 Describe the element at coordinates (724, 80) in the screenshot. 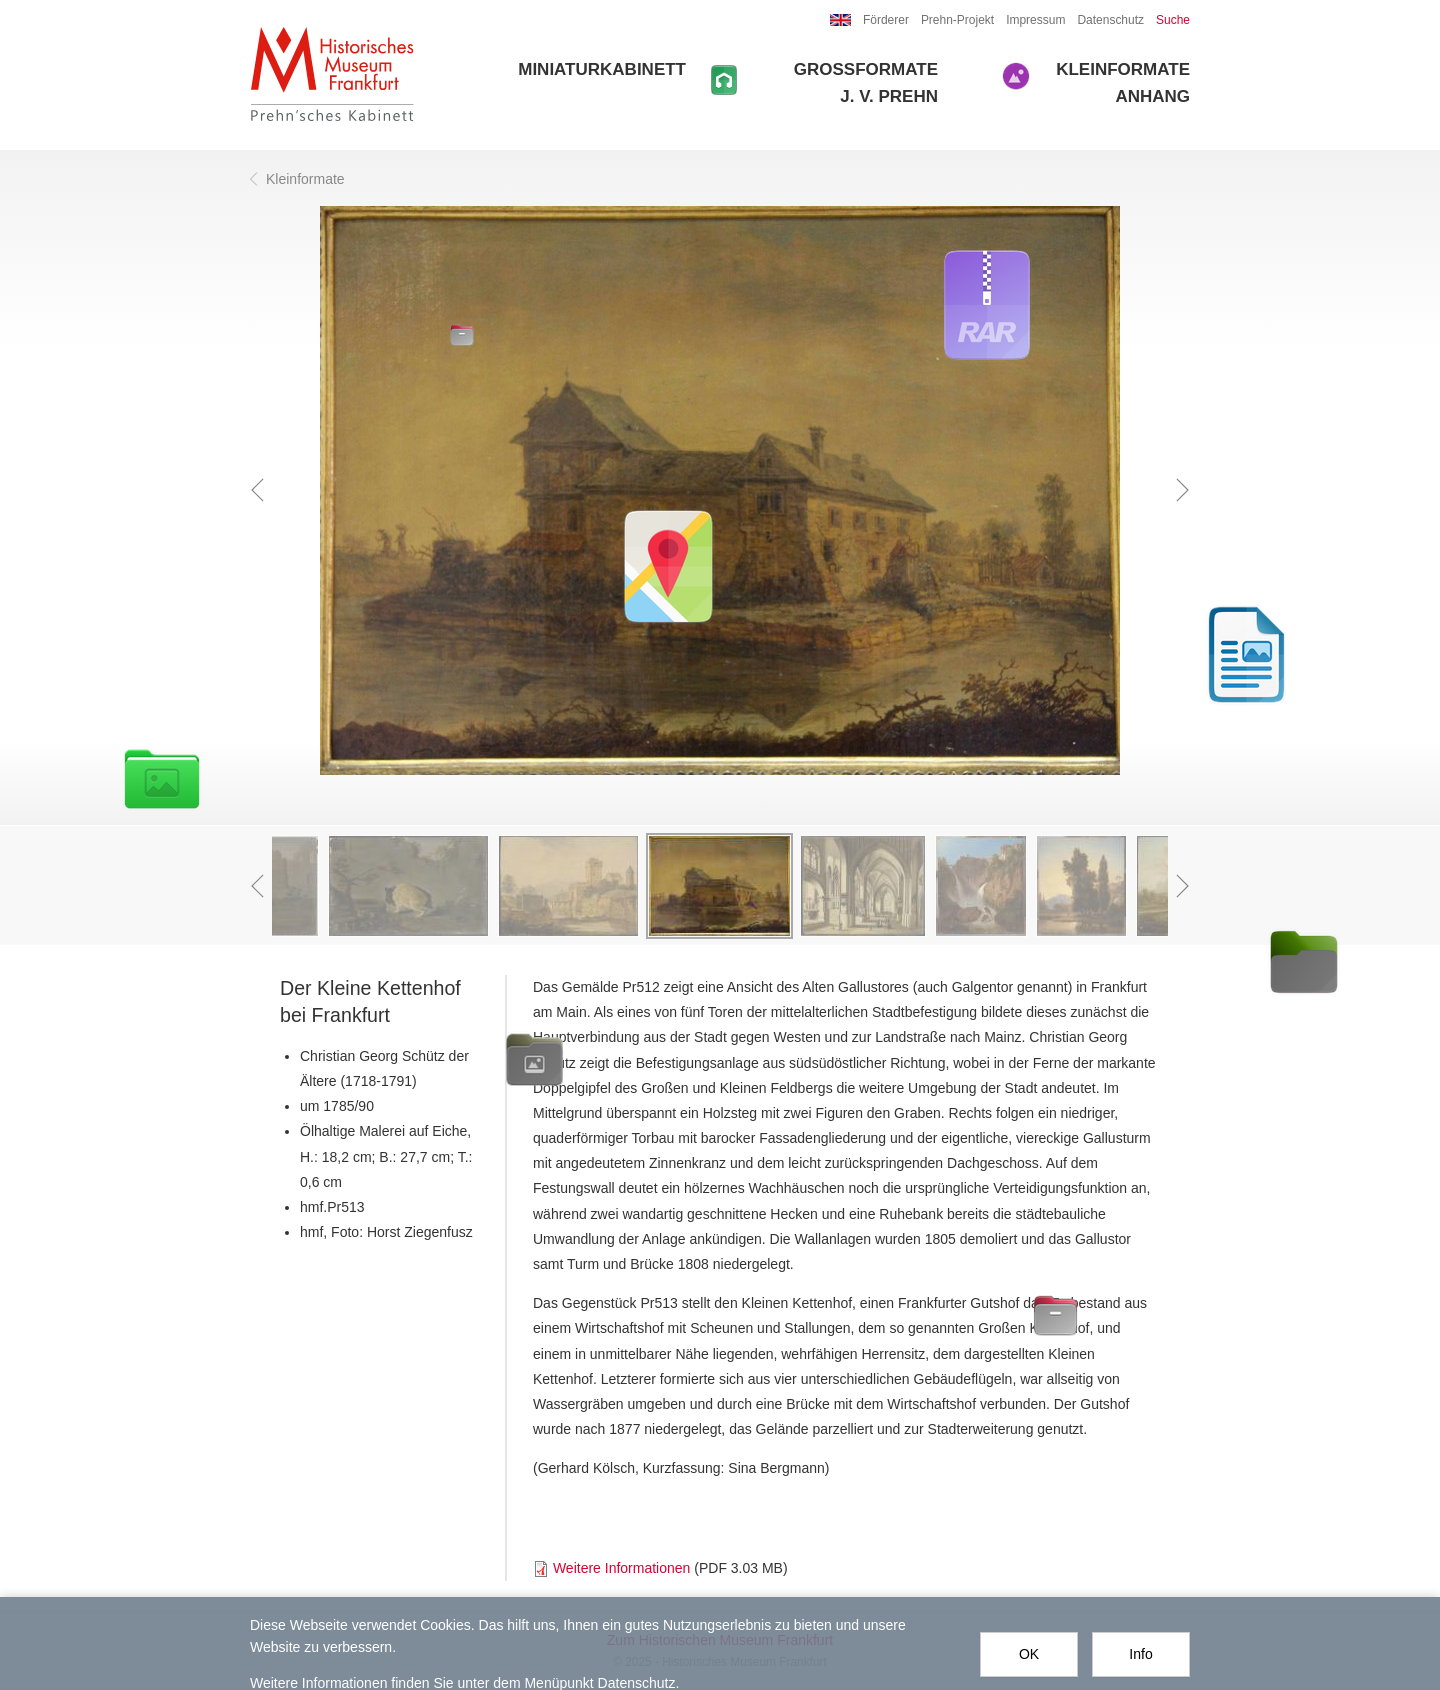

I see `an LMMS music project file` at that location.